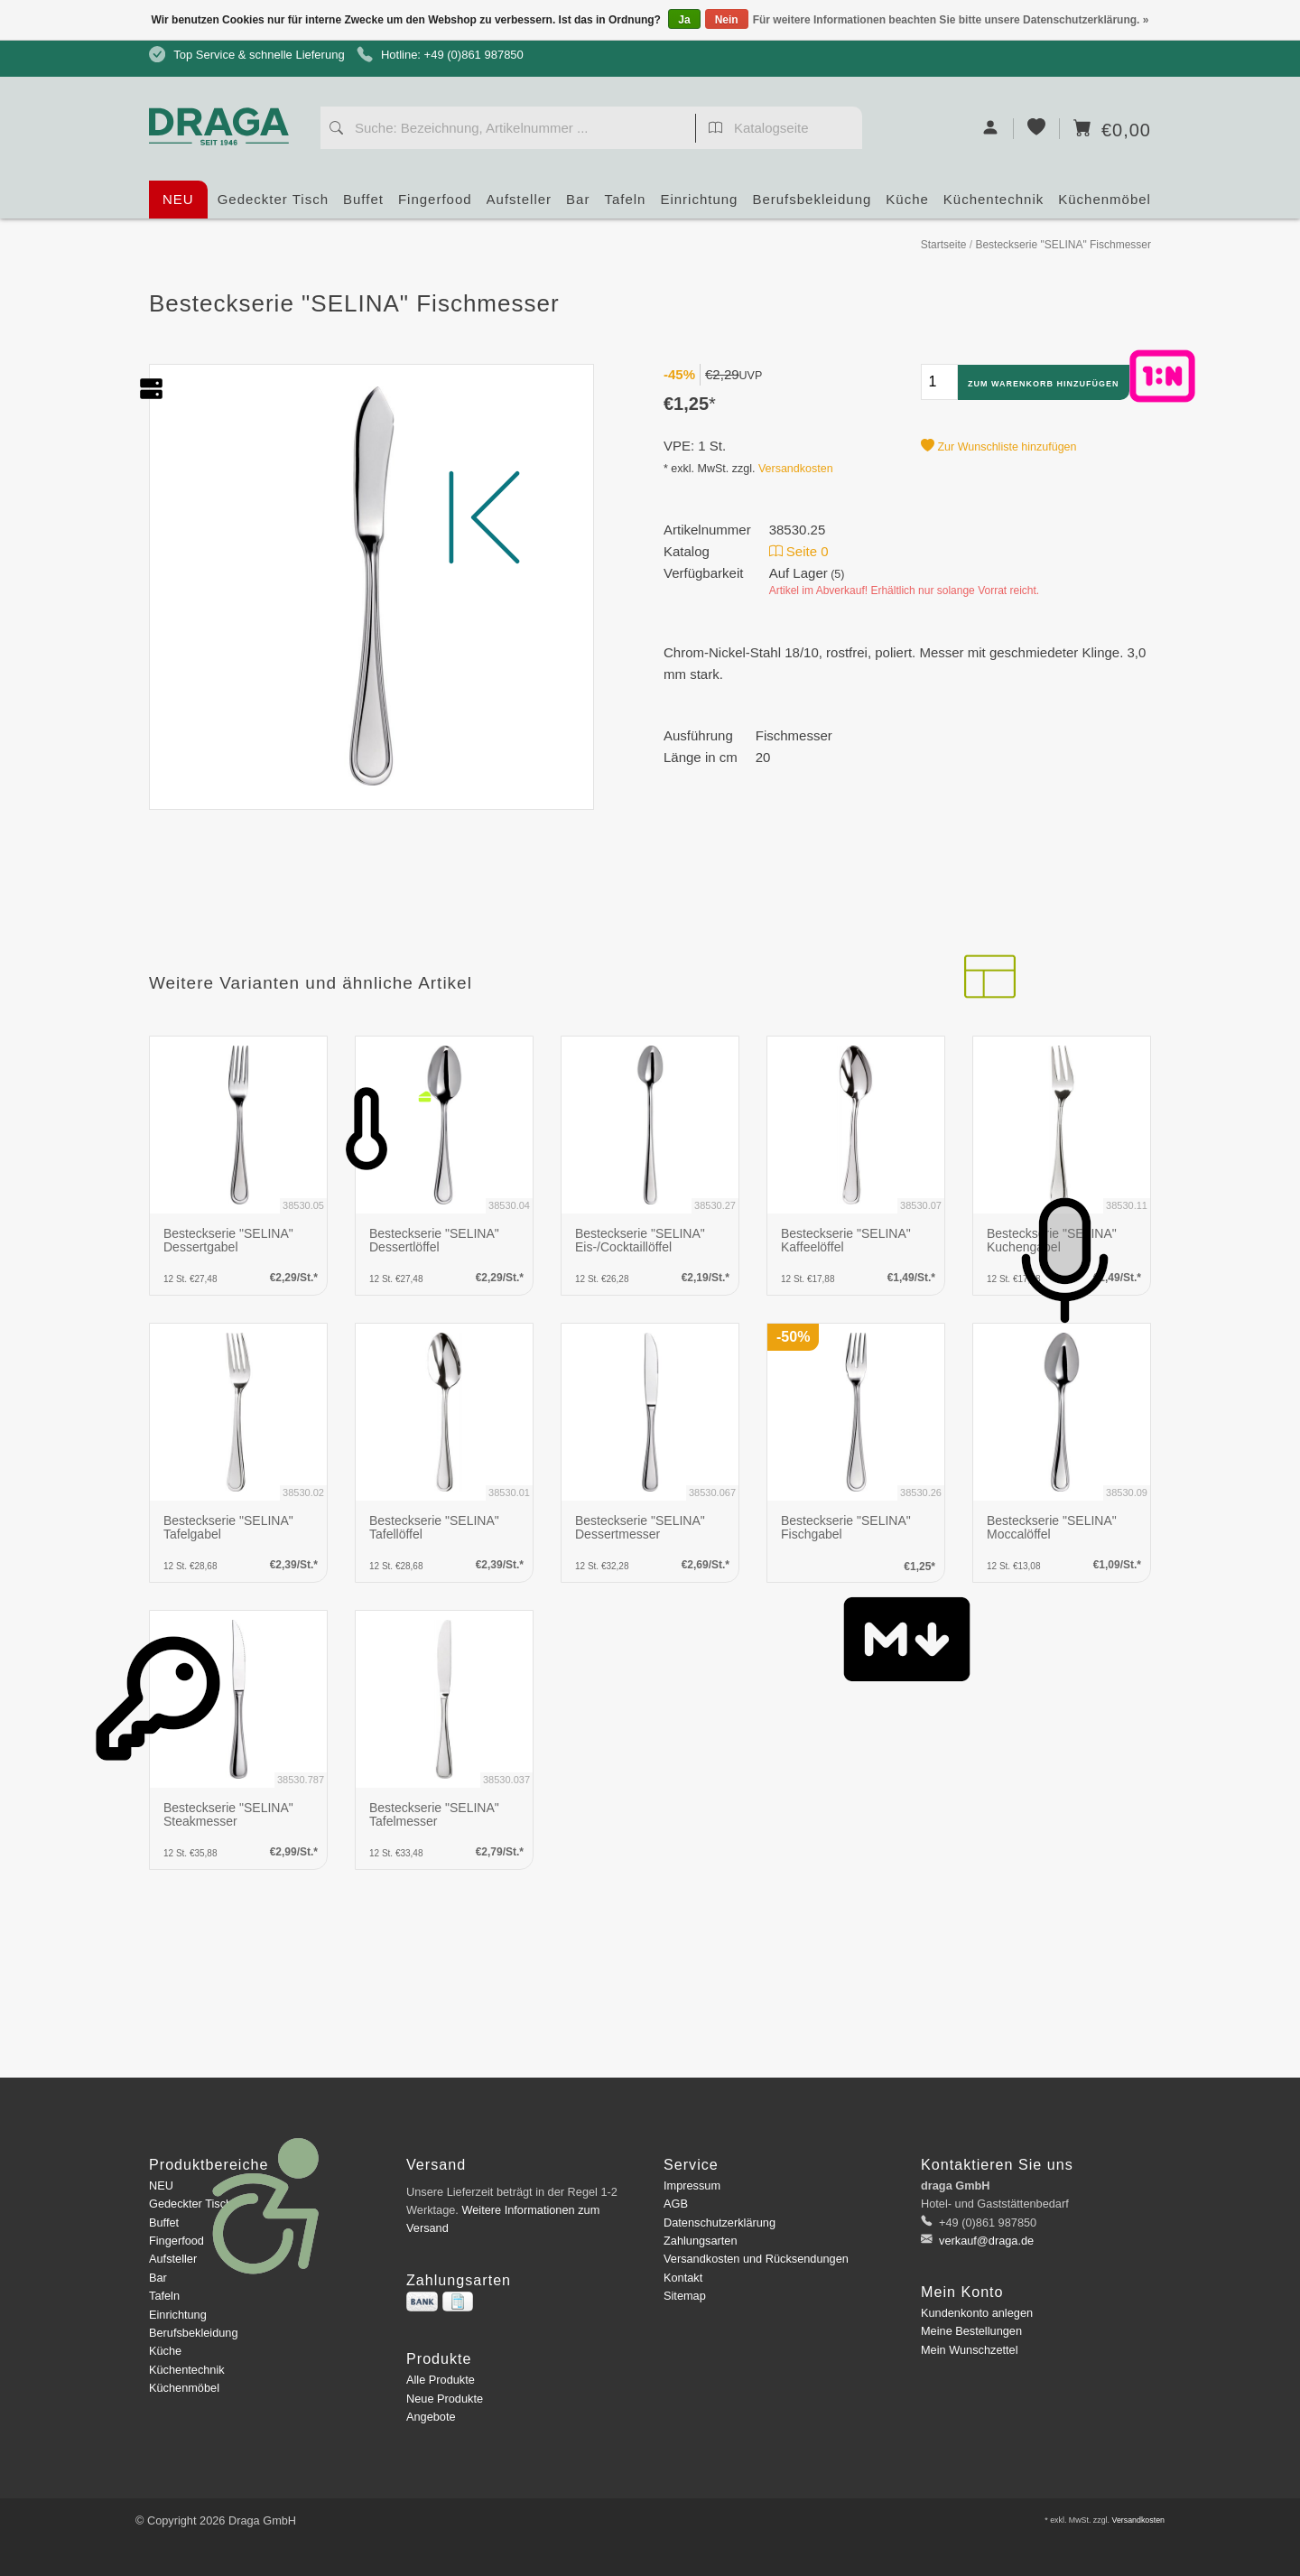  Describe the element at coordinates (1064, 1258) in the screenshot. I see `tap to start voice recording` at that location.